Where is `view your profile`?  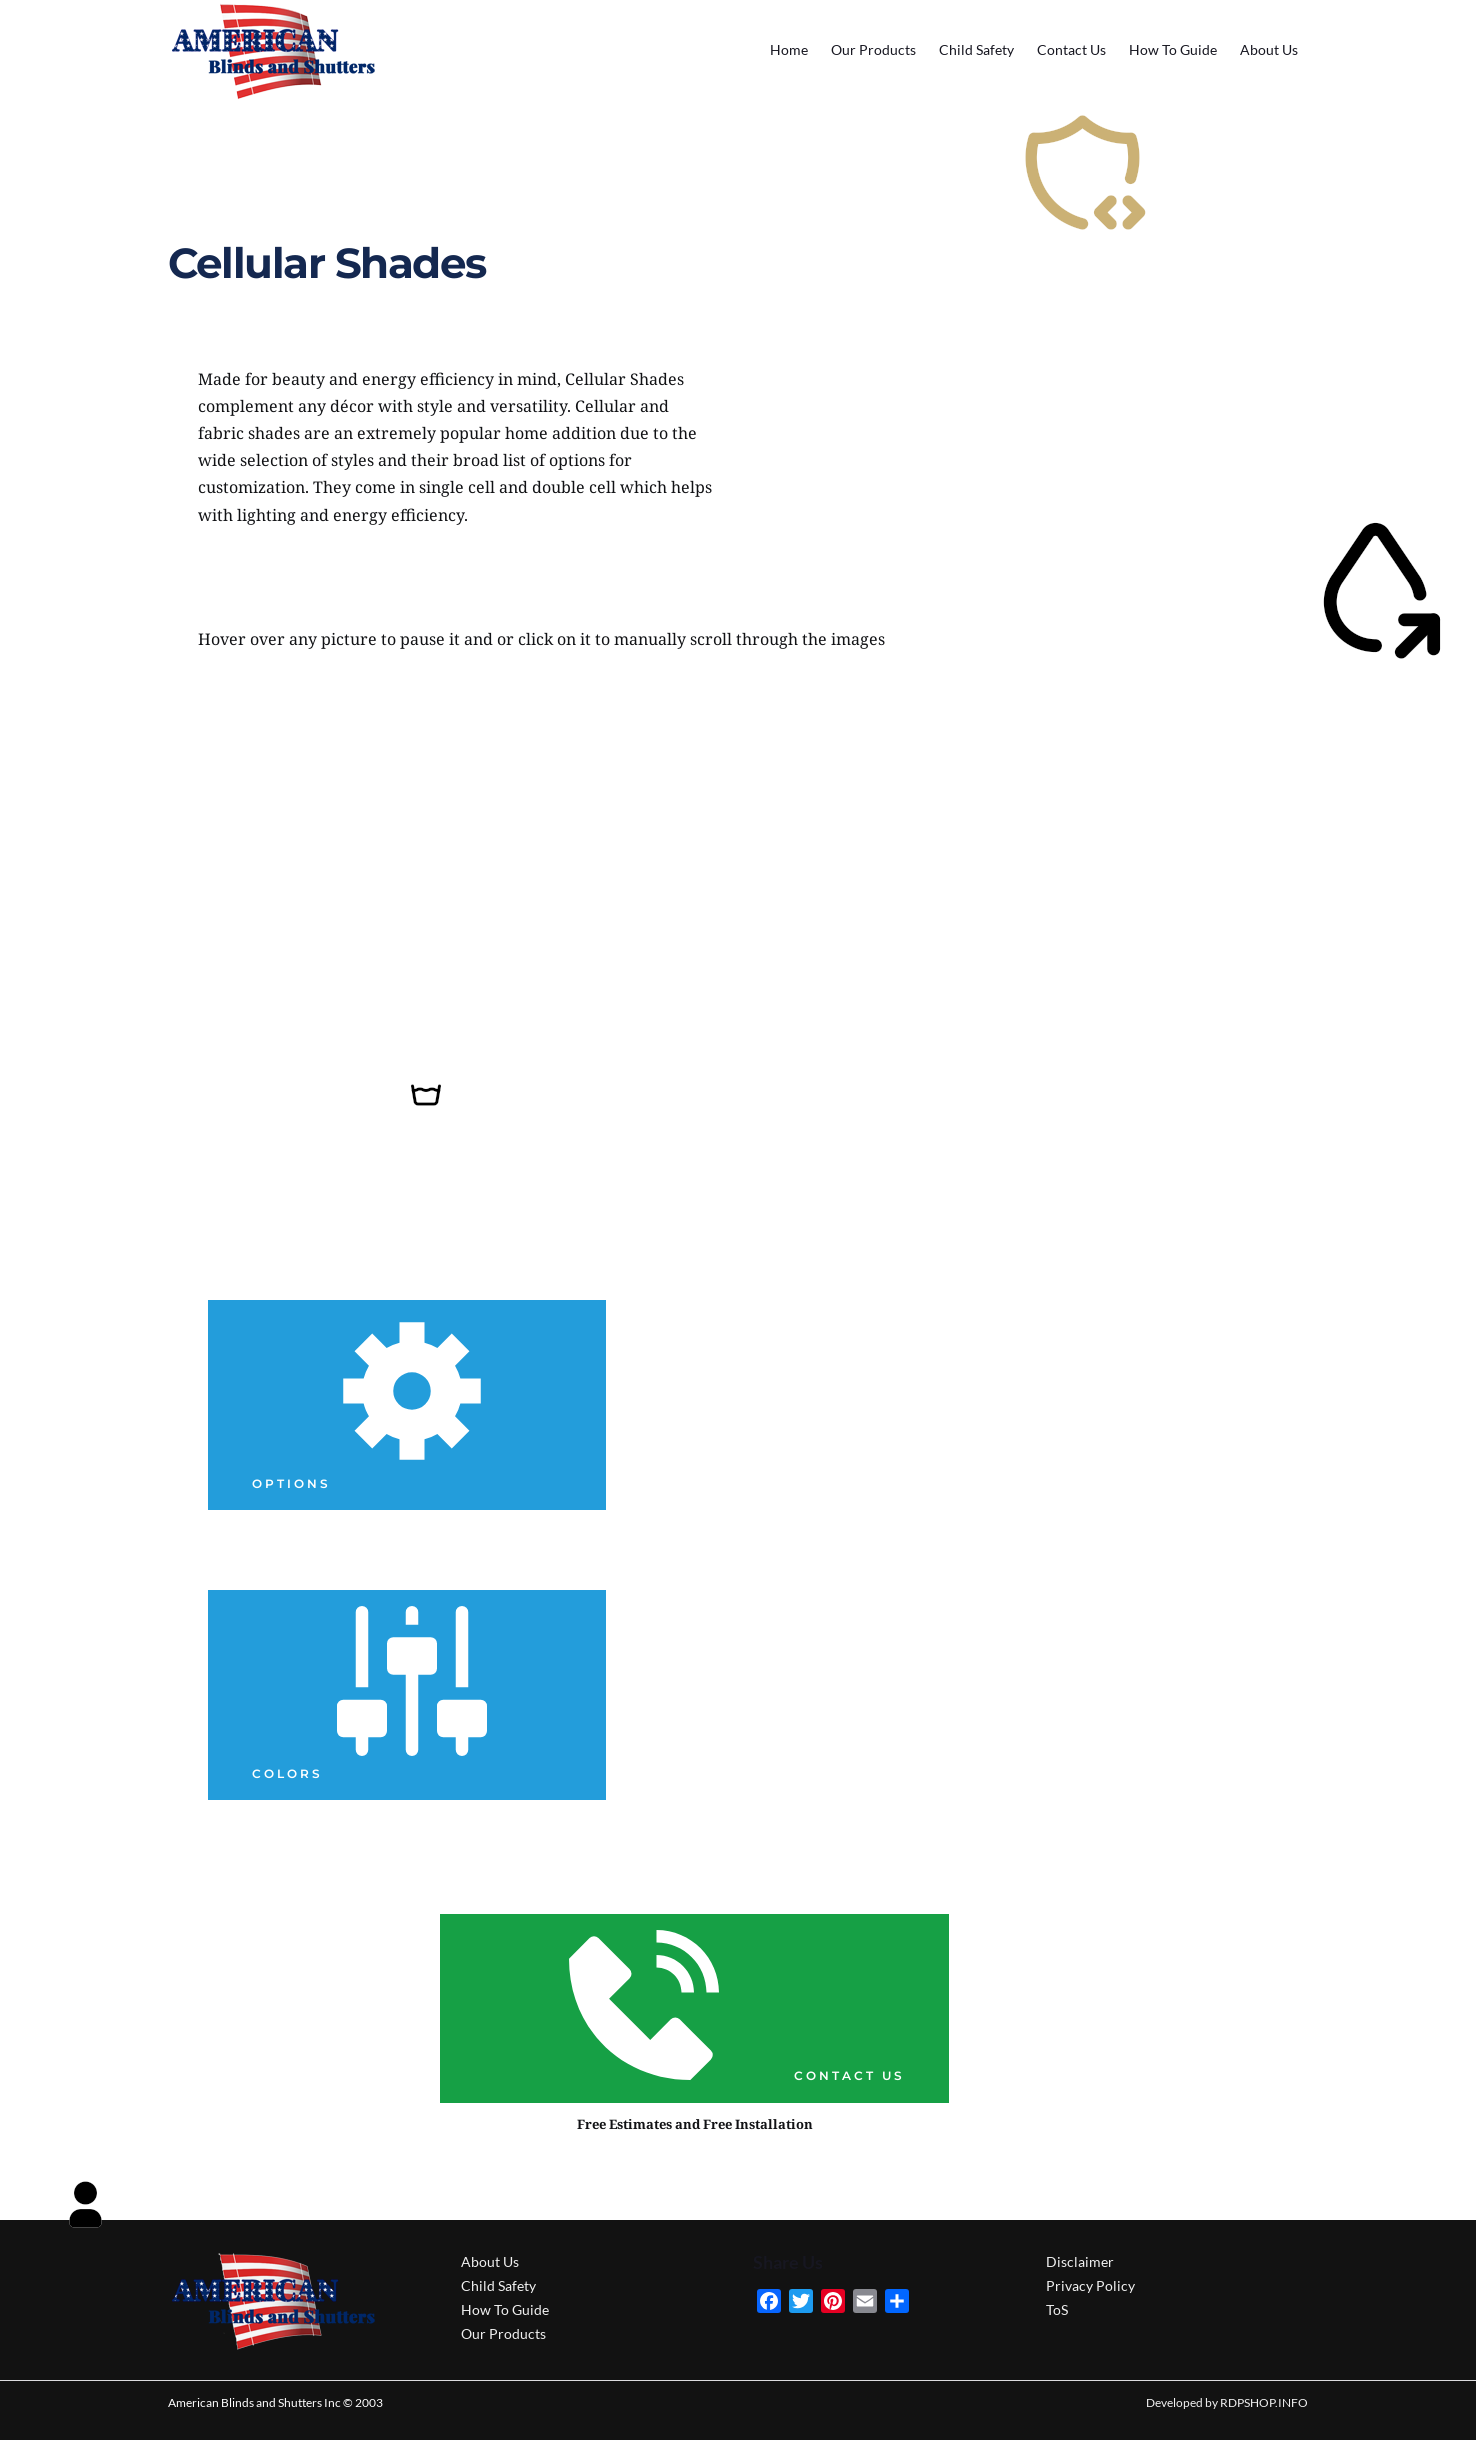 view your profile is located at coordinates (85, 2204).